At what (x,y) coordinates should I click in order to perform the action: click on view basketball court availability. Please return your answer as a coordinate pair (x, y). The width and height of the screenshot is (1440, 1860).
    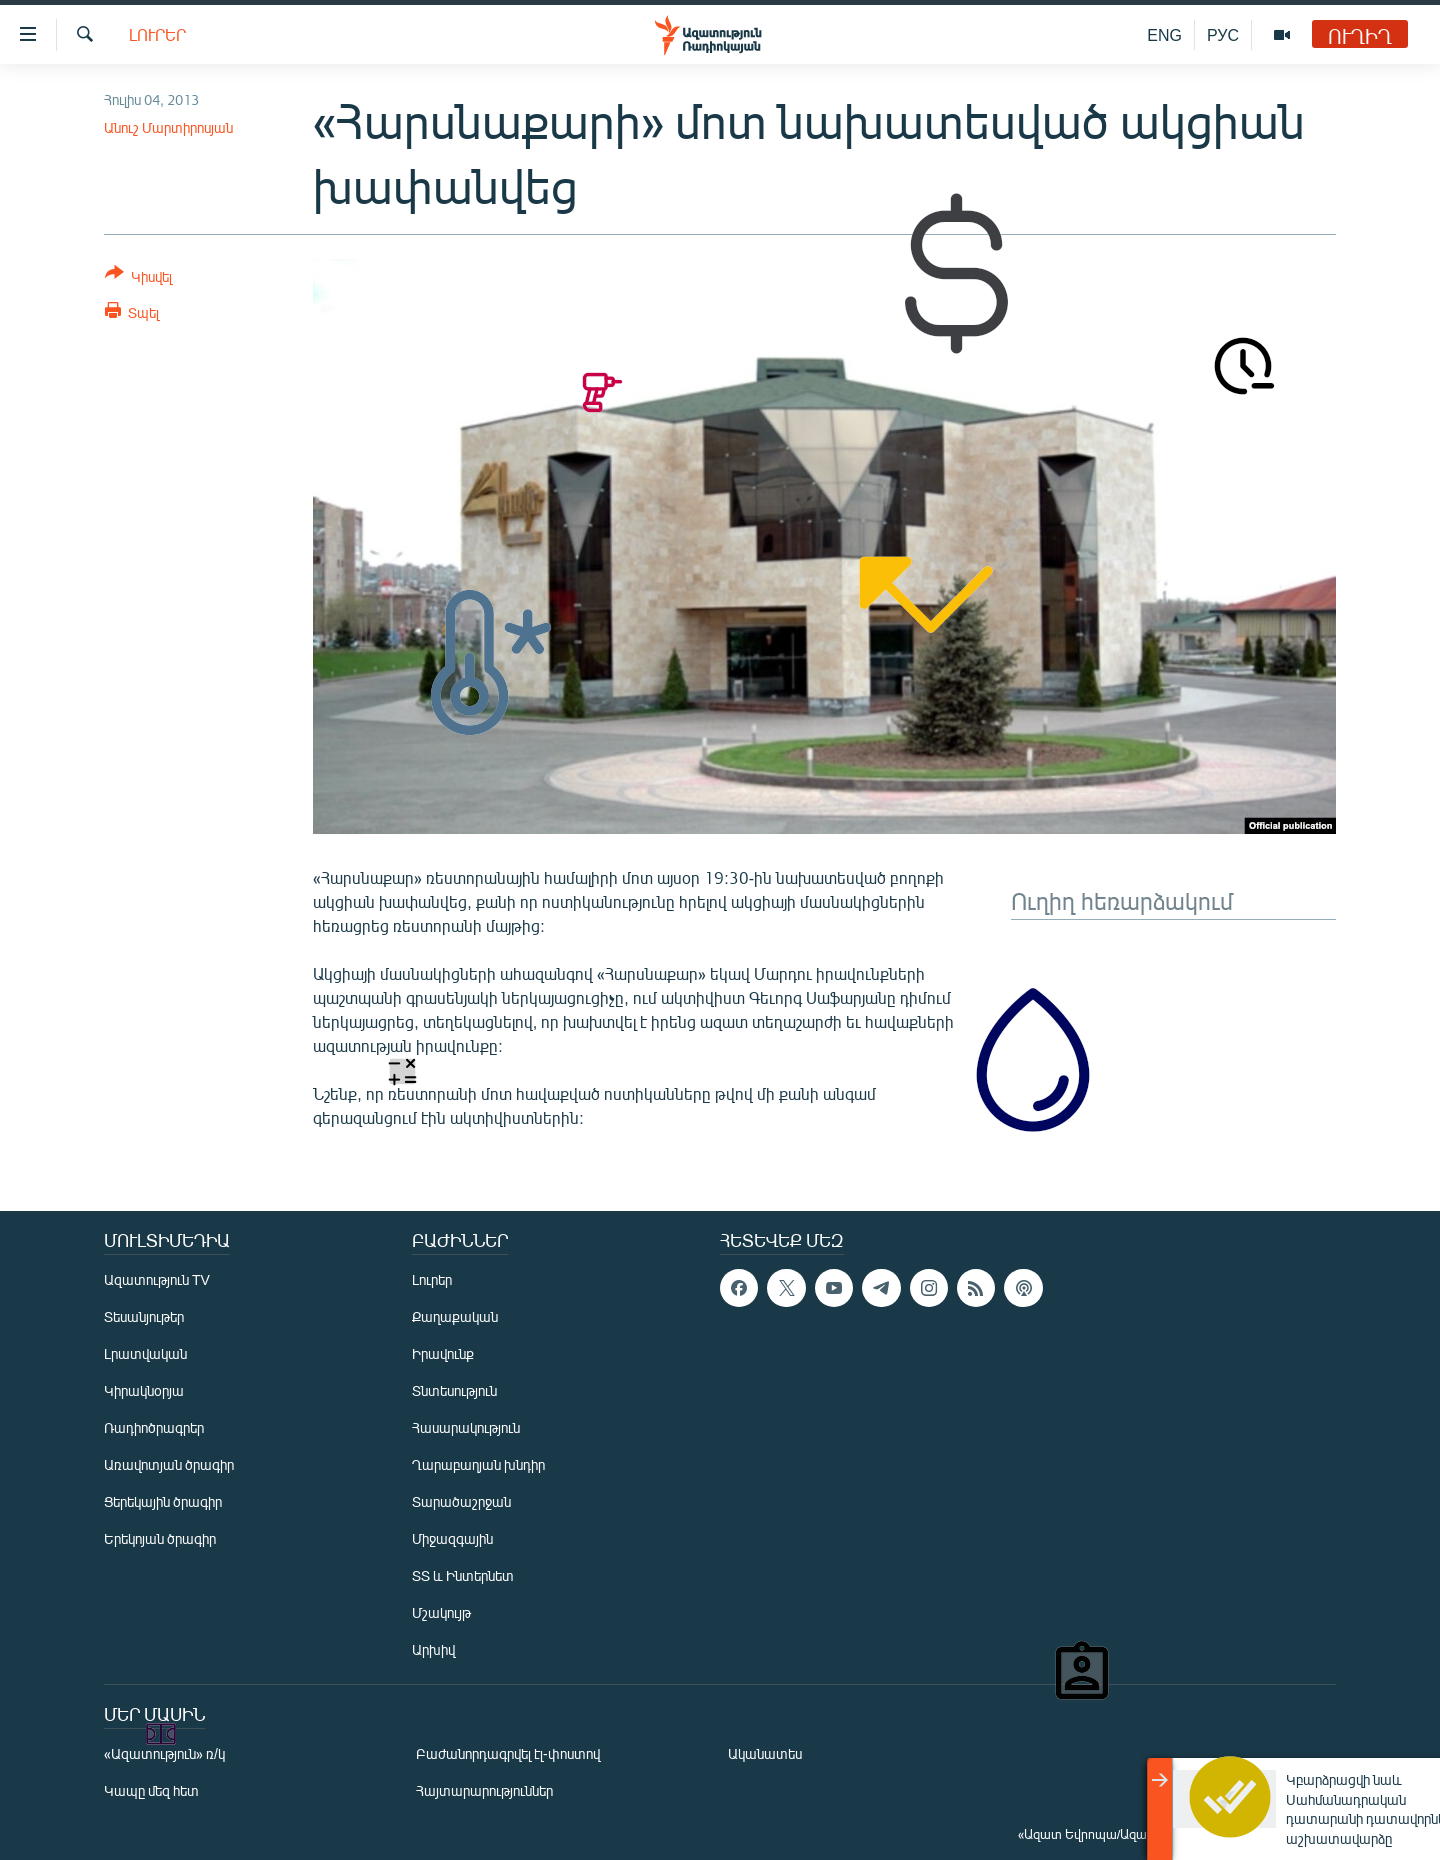
    Looking at the image, I should click on (161, 1734).